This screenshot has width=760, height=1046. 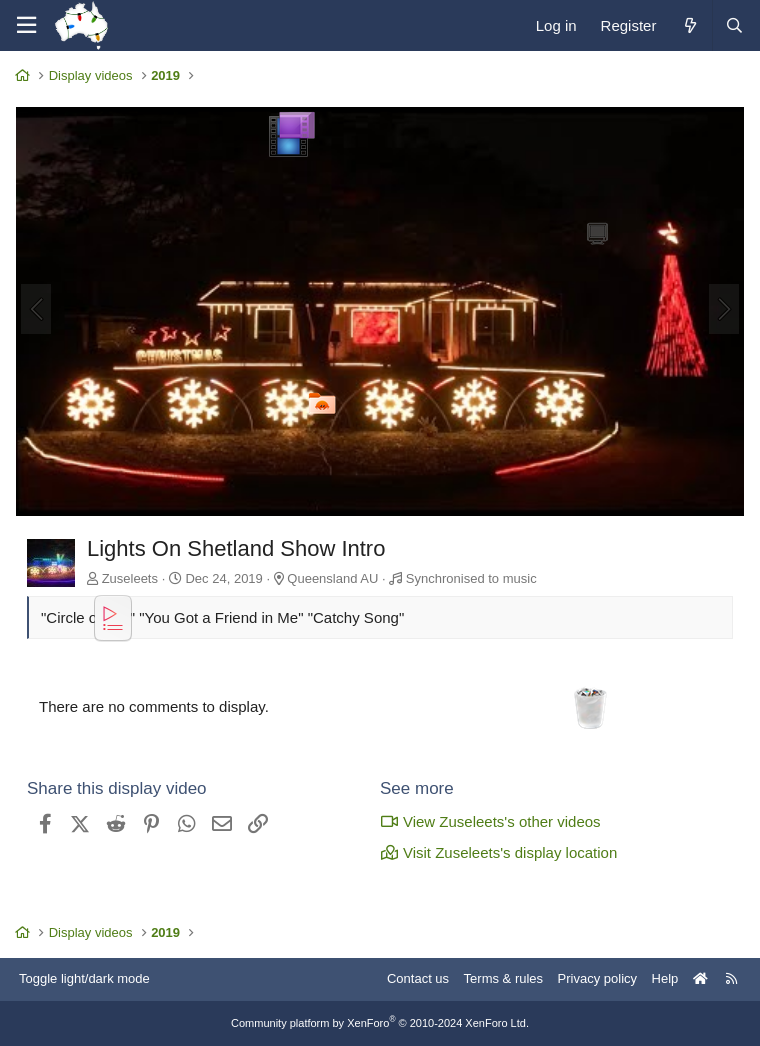 I want to click on access connected PC or windows computer, so click(x=597, y=233).